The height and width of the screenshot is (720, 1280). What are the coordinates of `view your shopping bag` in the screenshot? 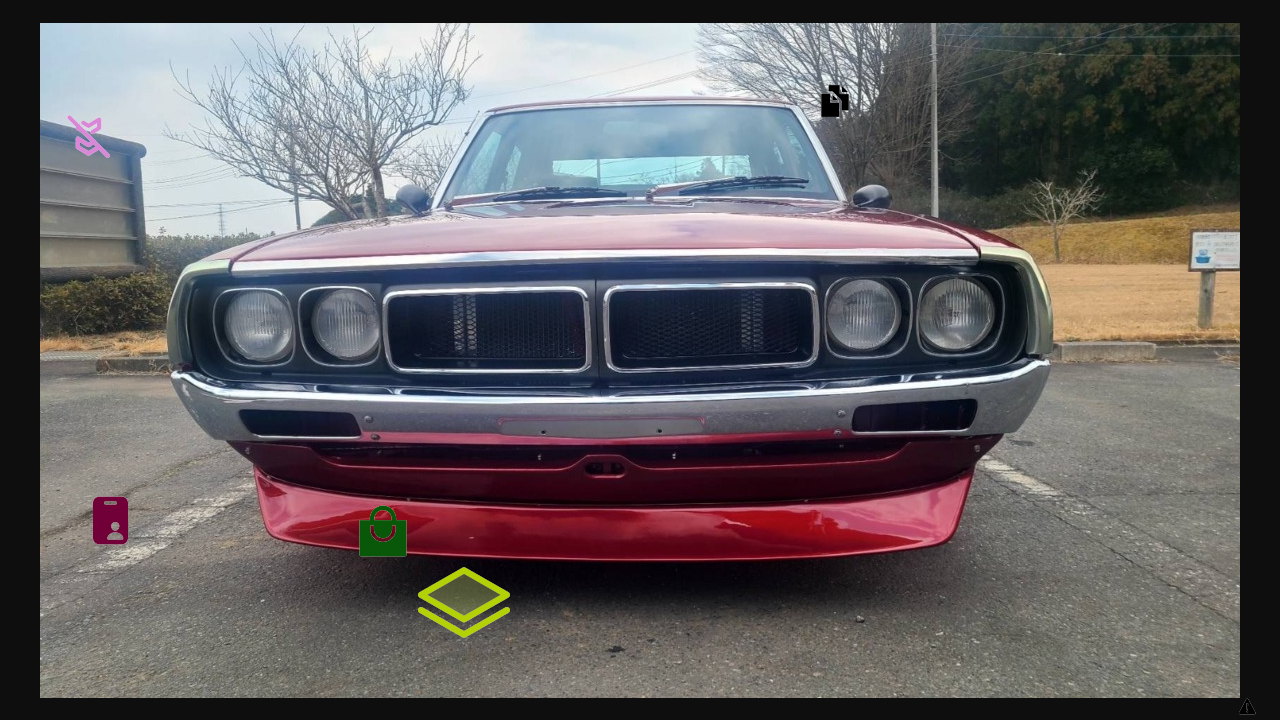 It's located at (383, 531).